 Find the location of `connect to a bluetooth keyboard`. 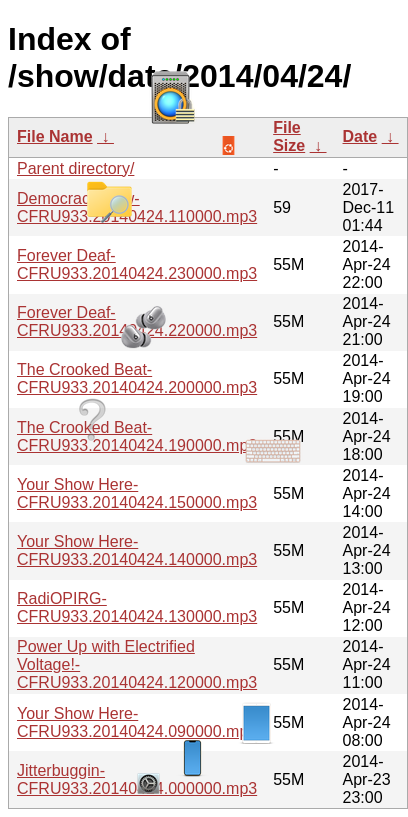

connect to a bluetooth keyboard is located at coordinates (273, 451).